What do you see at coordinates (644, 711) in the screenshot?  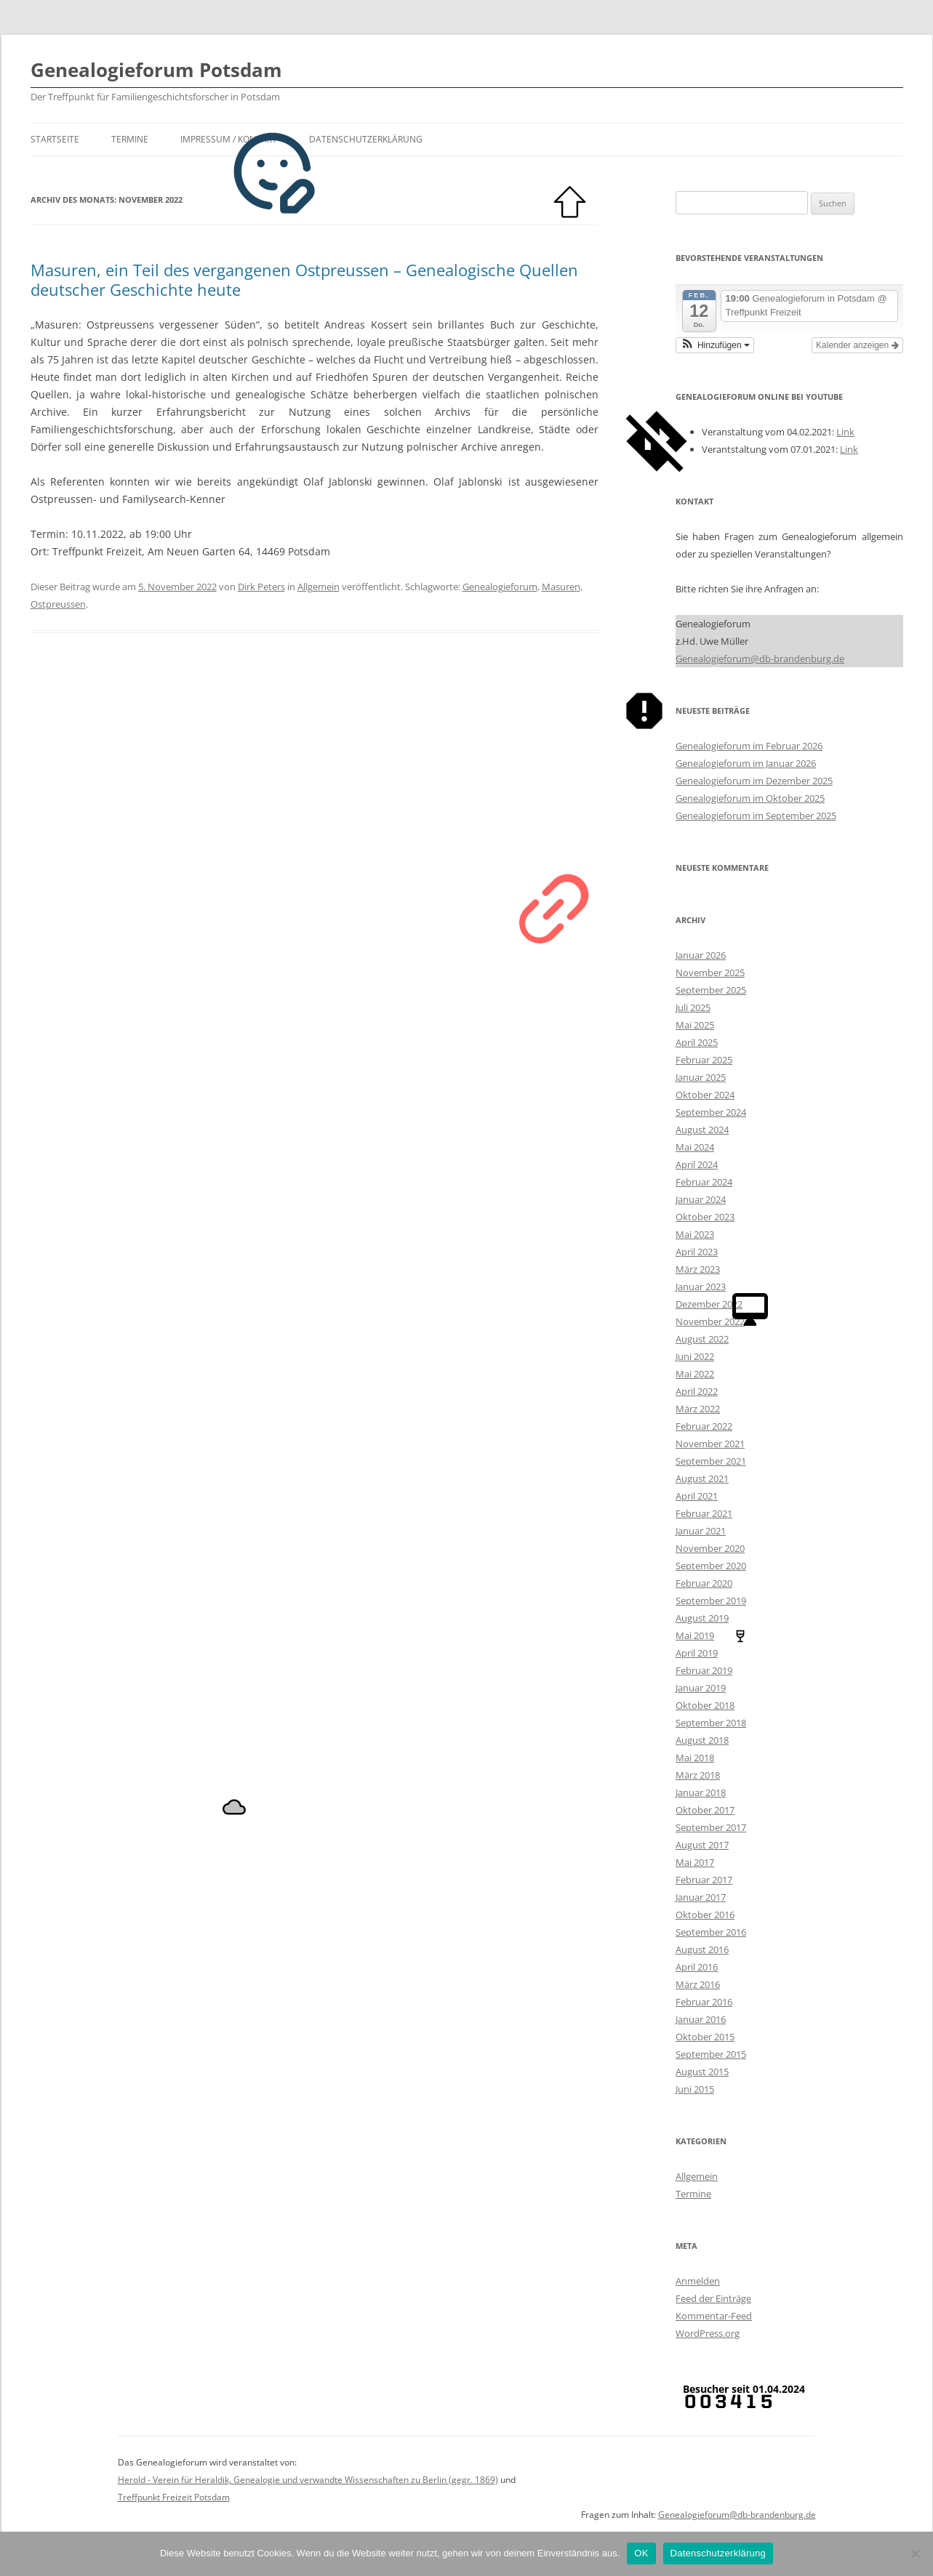 I see `report a problem or violation` at bounding box center [644, 711].